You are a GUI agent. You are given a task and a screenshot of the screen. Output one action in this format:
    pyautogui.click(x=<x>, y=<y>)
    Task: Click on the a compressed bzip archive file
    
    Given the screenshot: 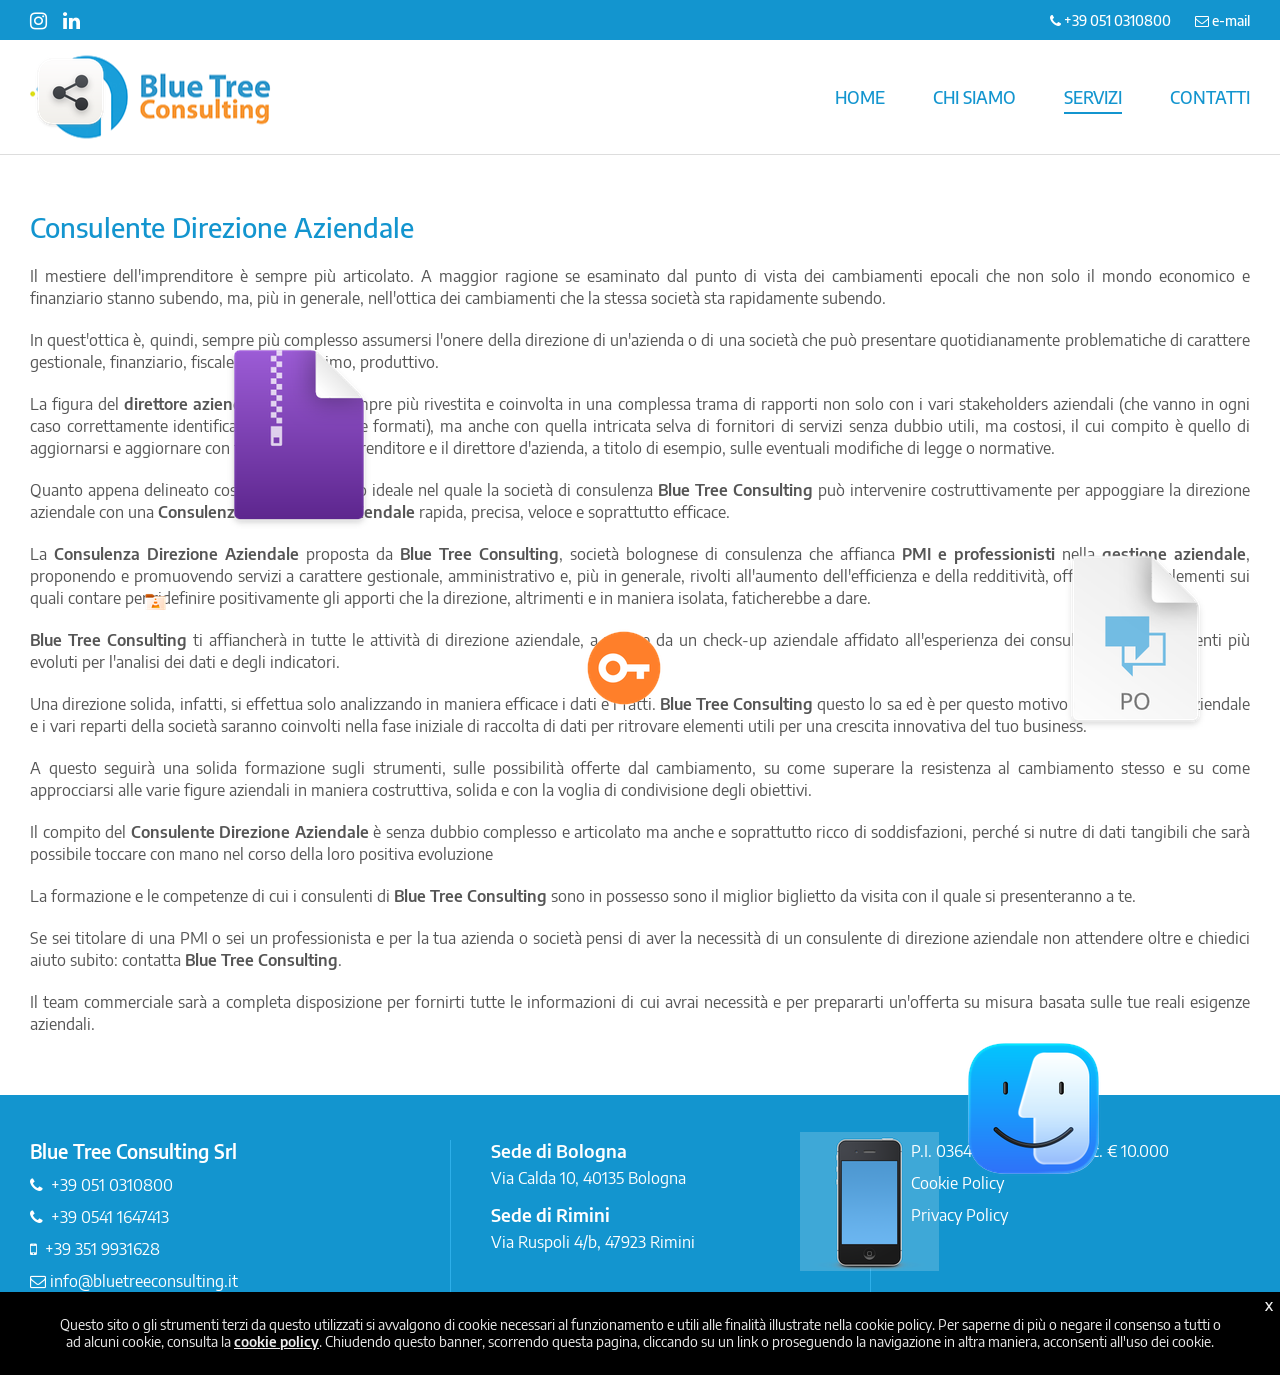 What is the action you would take?
    pyautogui.click(x=299, y=438)
    